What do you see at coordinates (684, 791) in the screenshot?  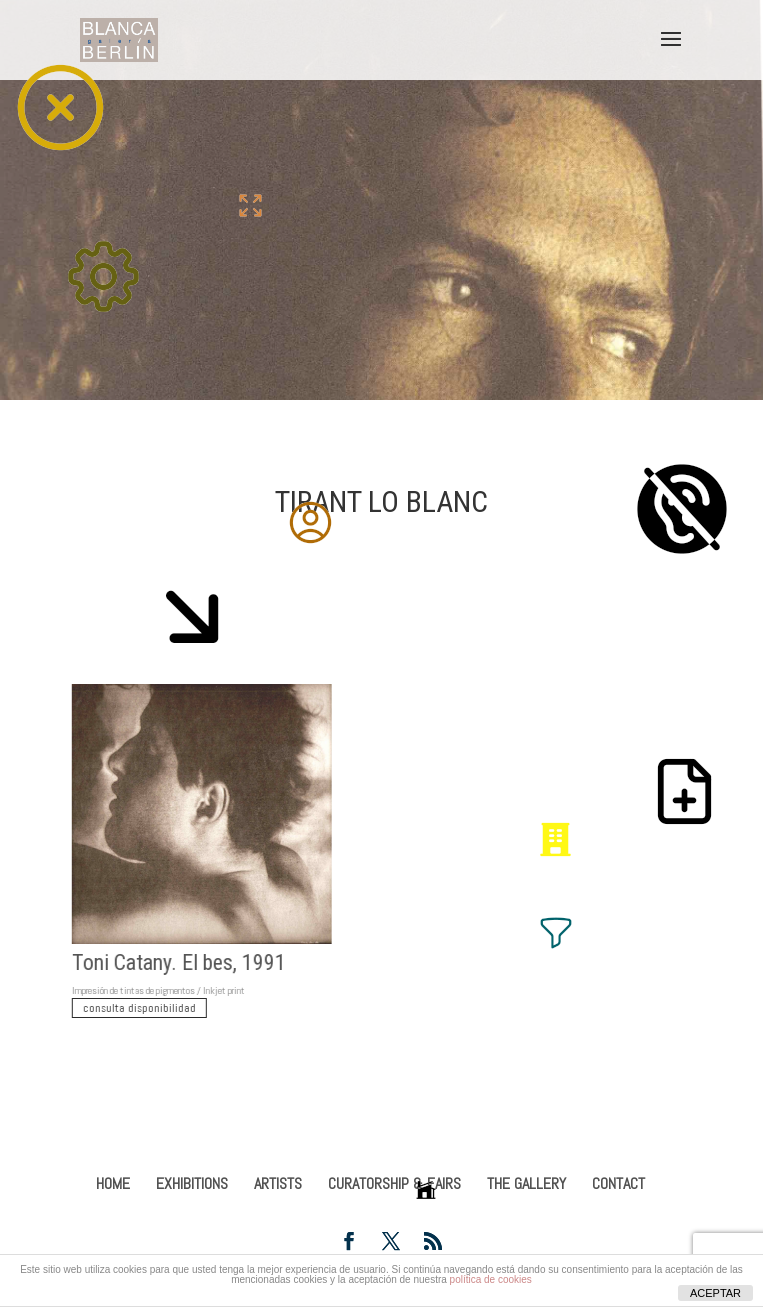 I see `create a new file` at bounding box center [684, 791].